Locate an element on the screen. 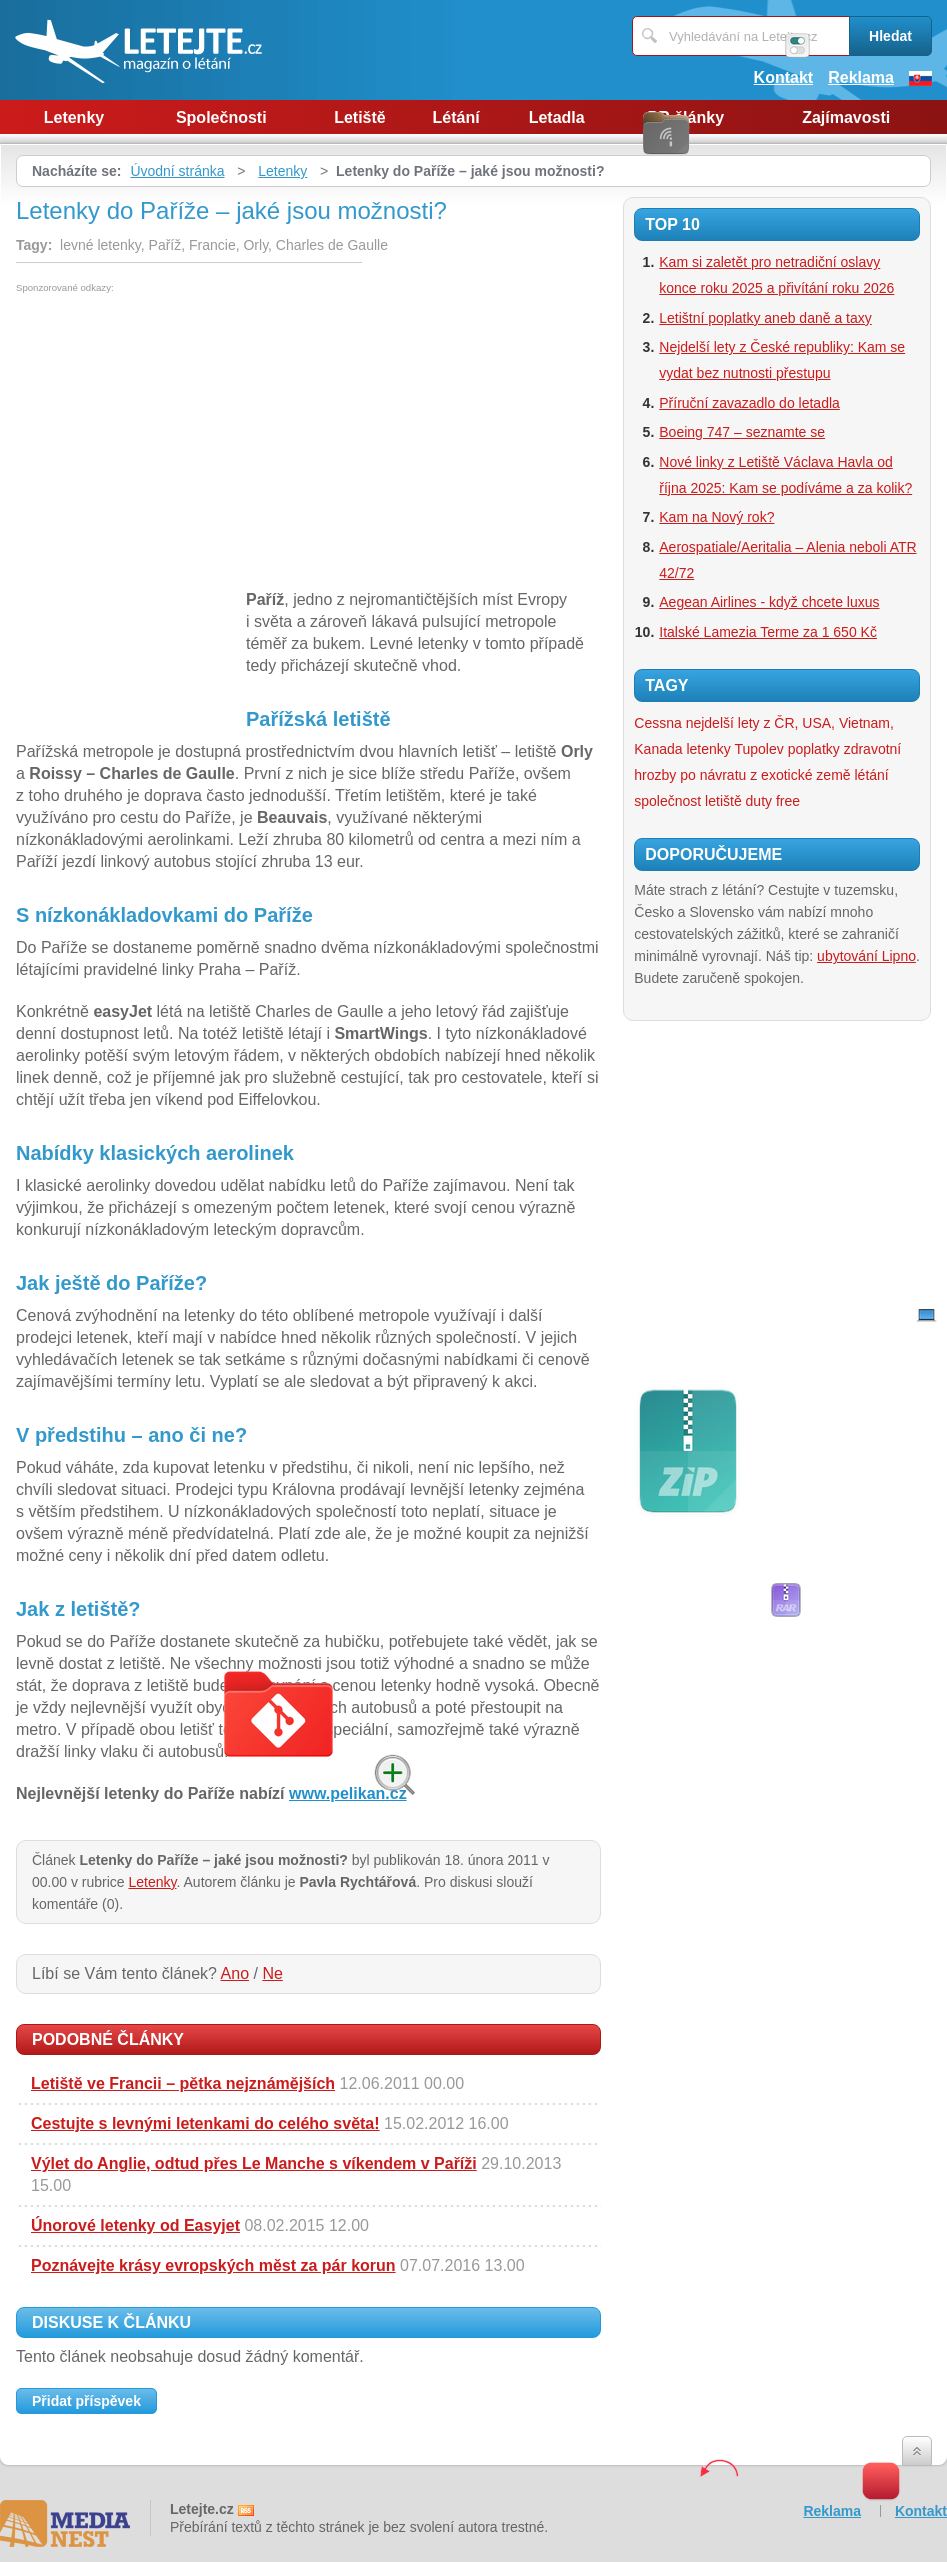 This screenshot has height=2562, width=947. open system tweaks or settings customization is located at coordinates (797, 45).